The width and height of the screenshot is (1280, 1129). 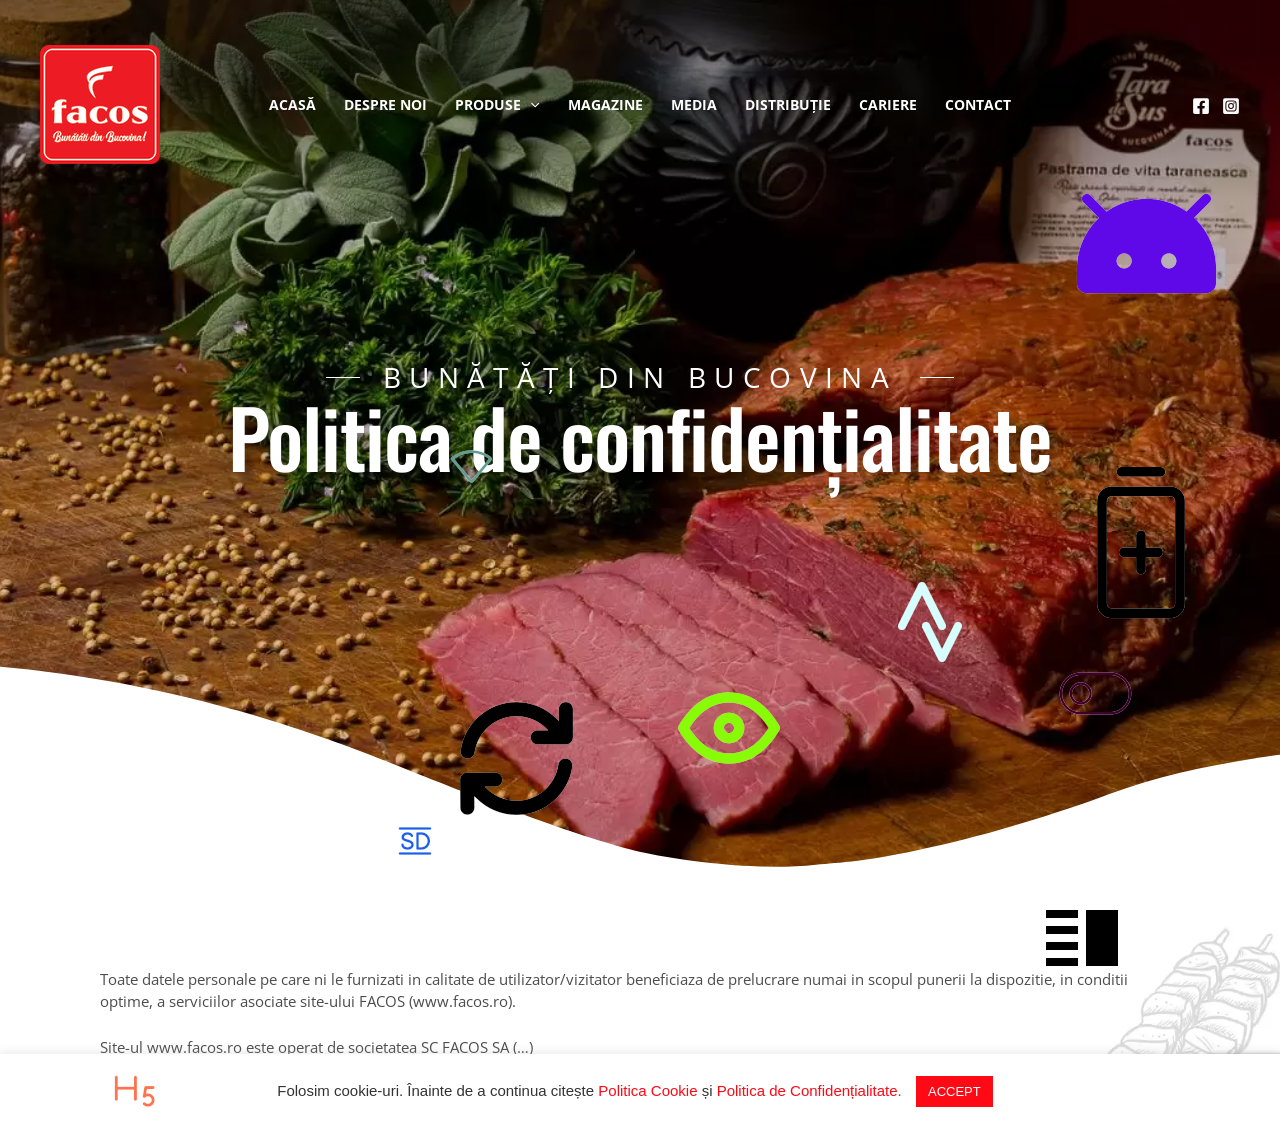 What do you see at coordinates (516, 758) in the screenshot?
I see `refresh or reload content` at bounding box center [516, 758].